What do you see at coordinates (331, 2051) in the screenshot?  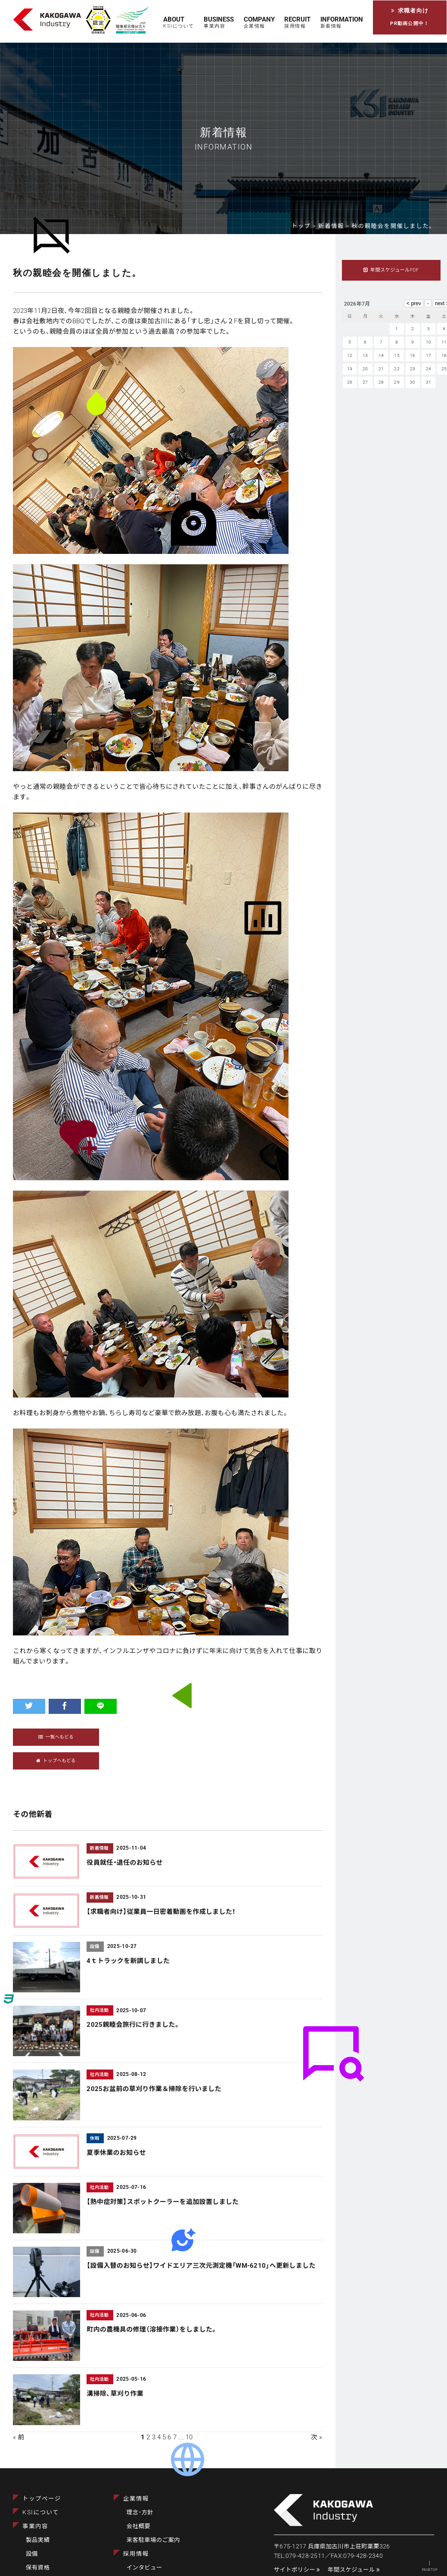 I see `search through chat messages` at bounding box center [331, 2051].